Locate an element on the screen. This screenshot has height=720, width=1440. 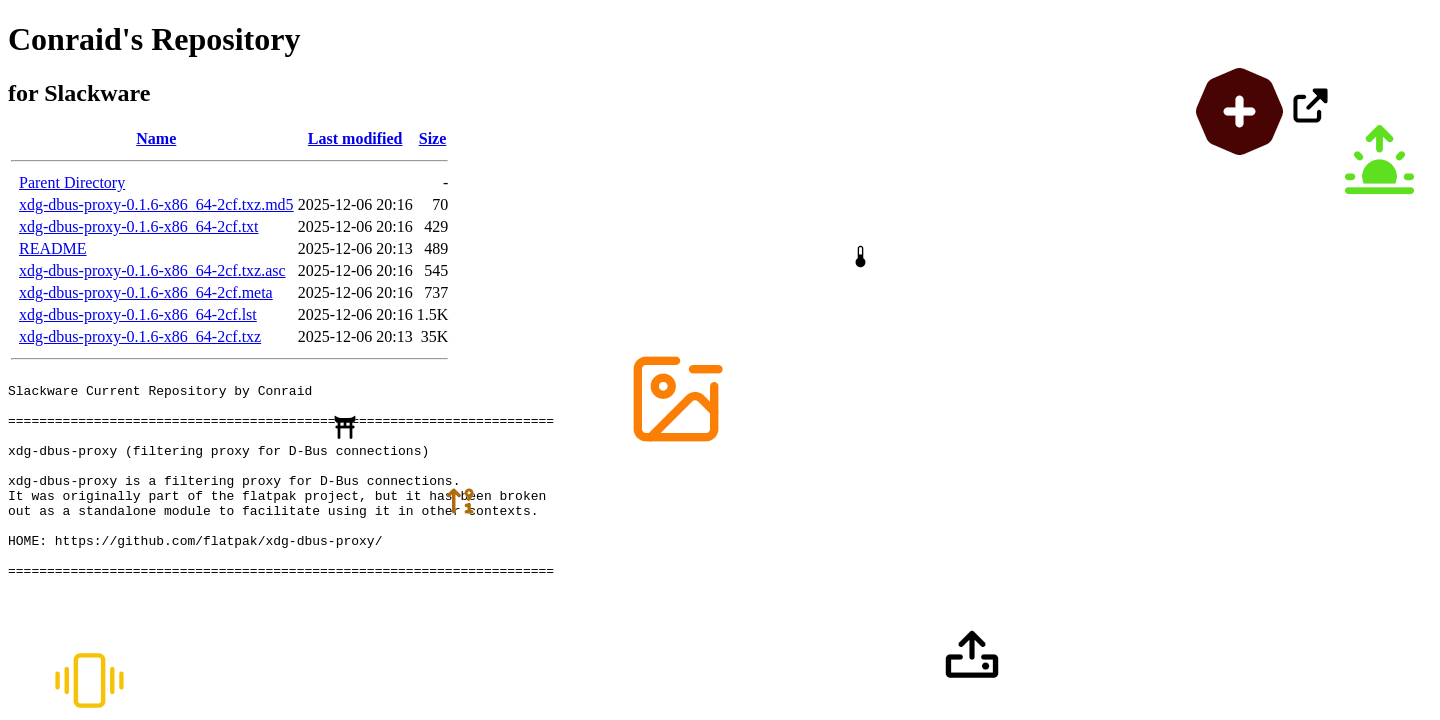
enable vibrate mode on your device is located at coordinates (89, 680).